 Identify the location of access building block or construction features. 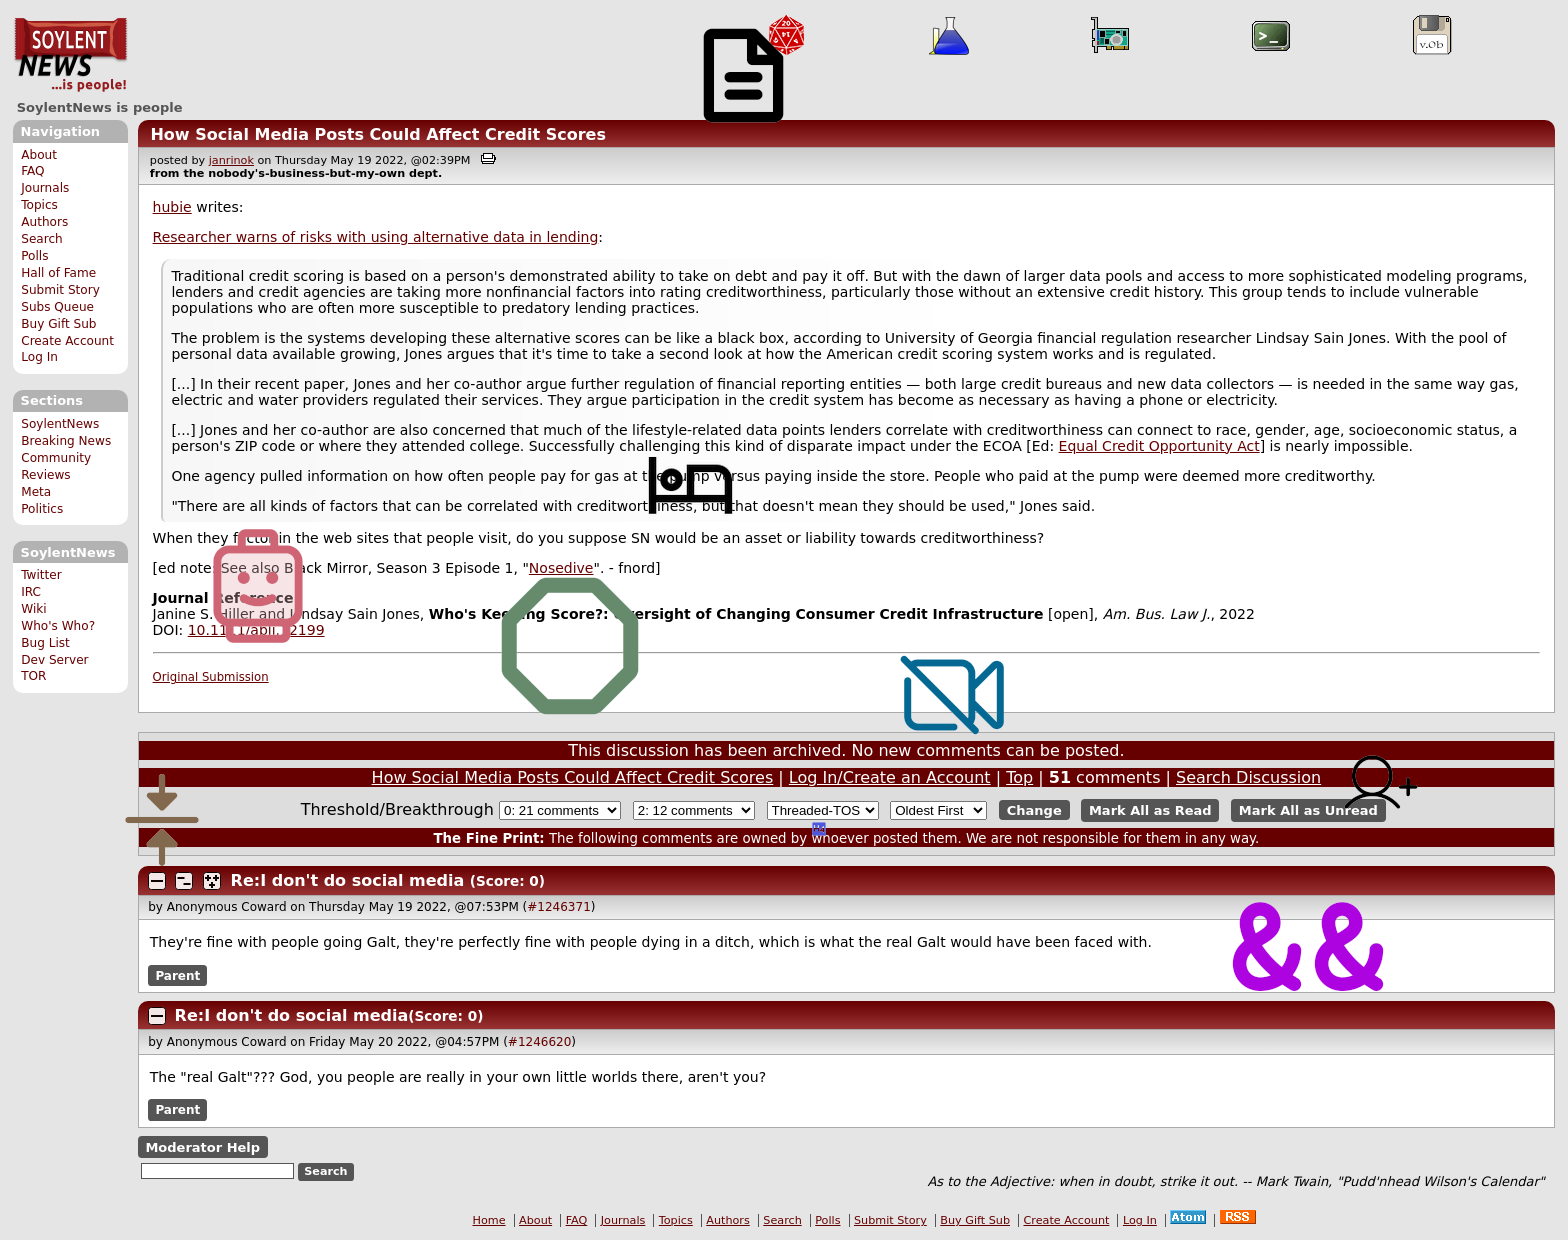
(258, 586).